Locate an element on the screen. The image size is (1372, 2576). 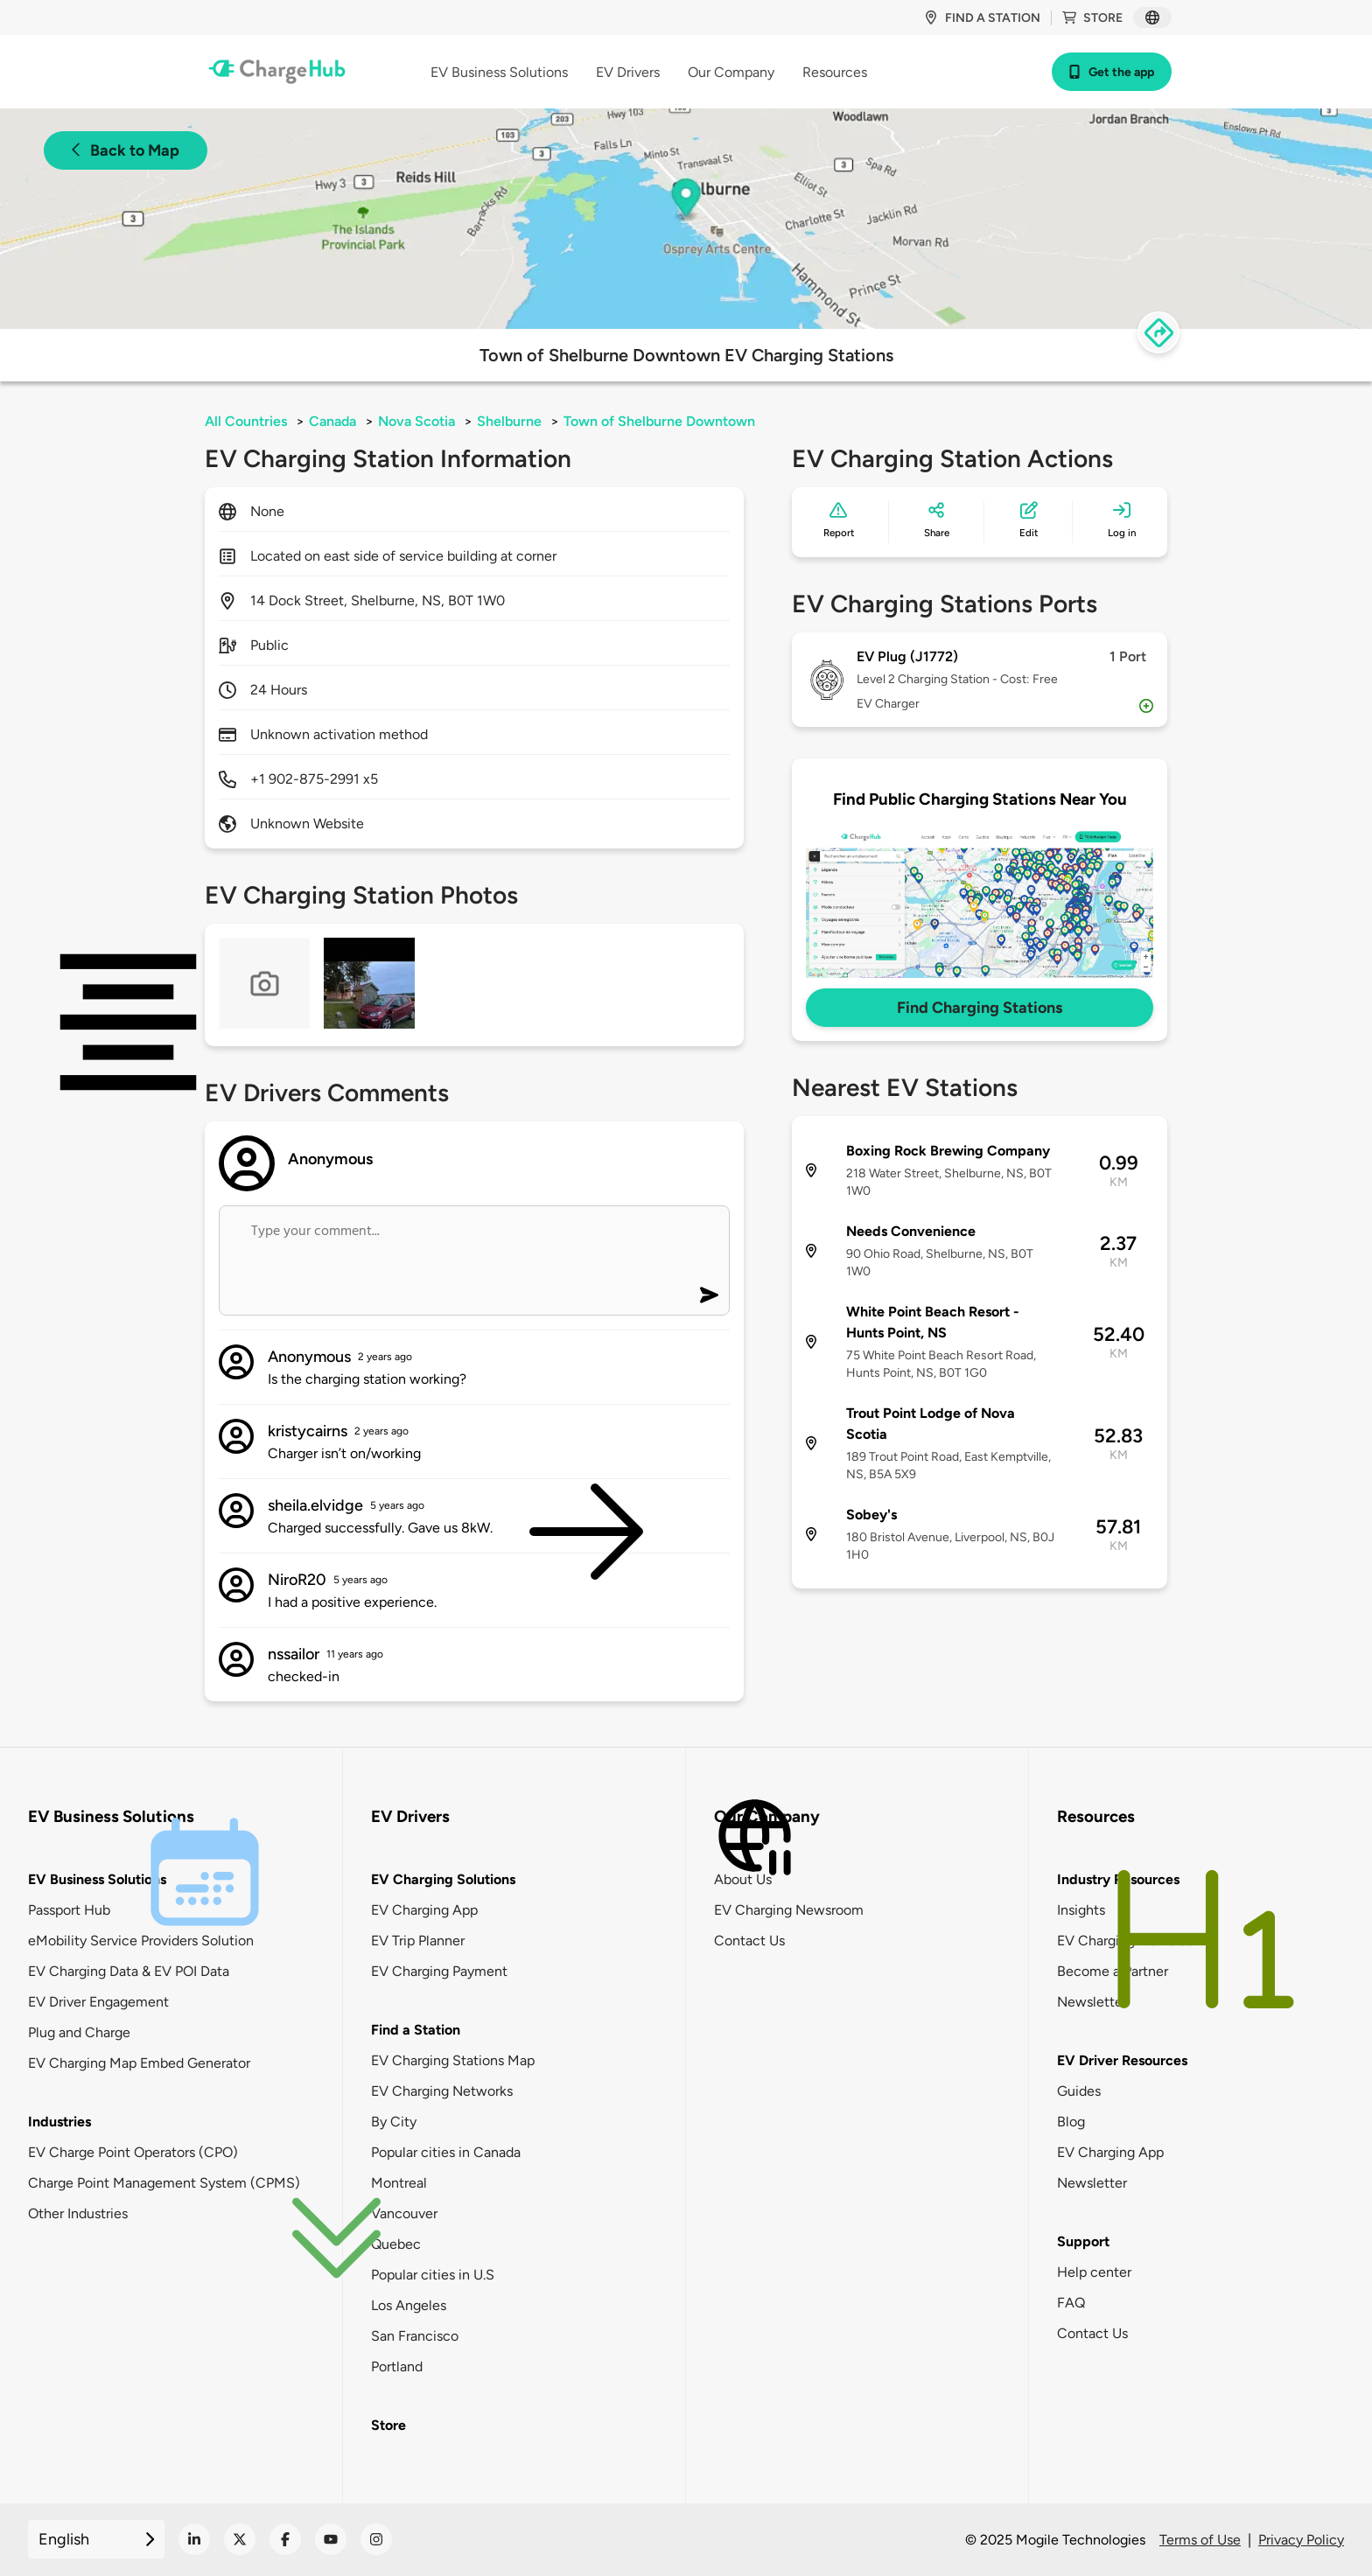
center align text is located at coordinates (128, 1022).